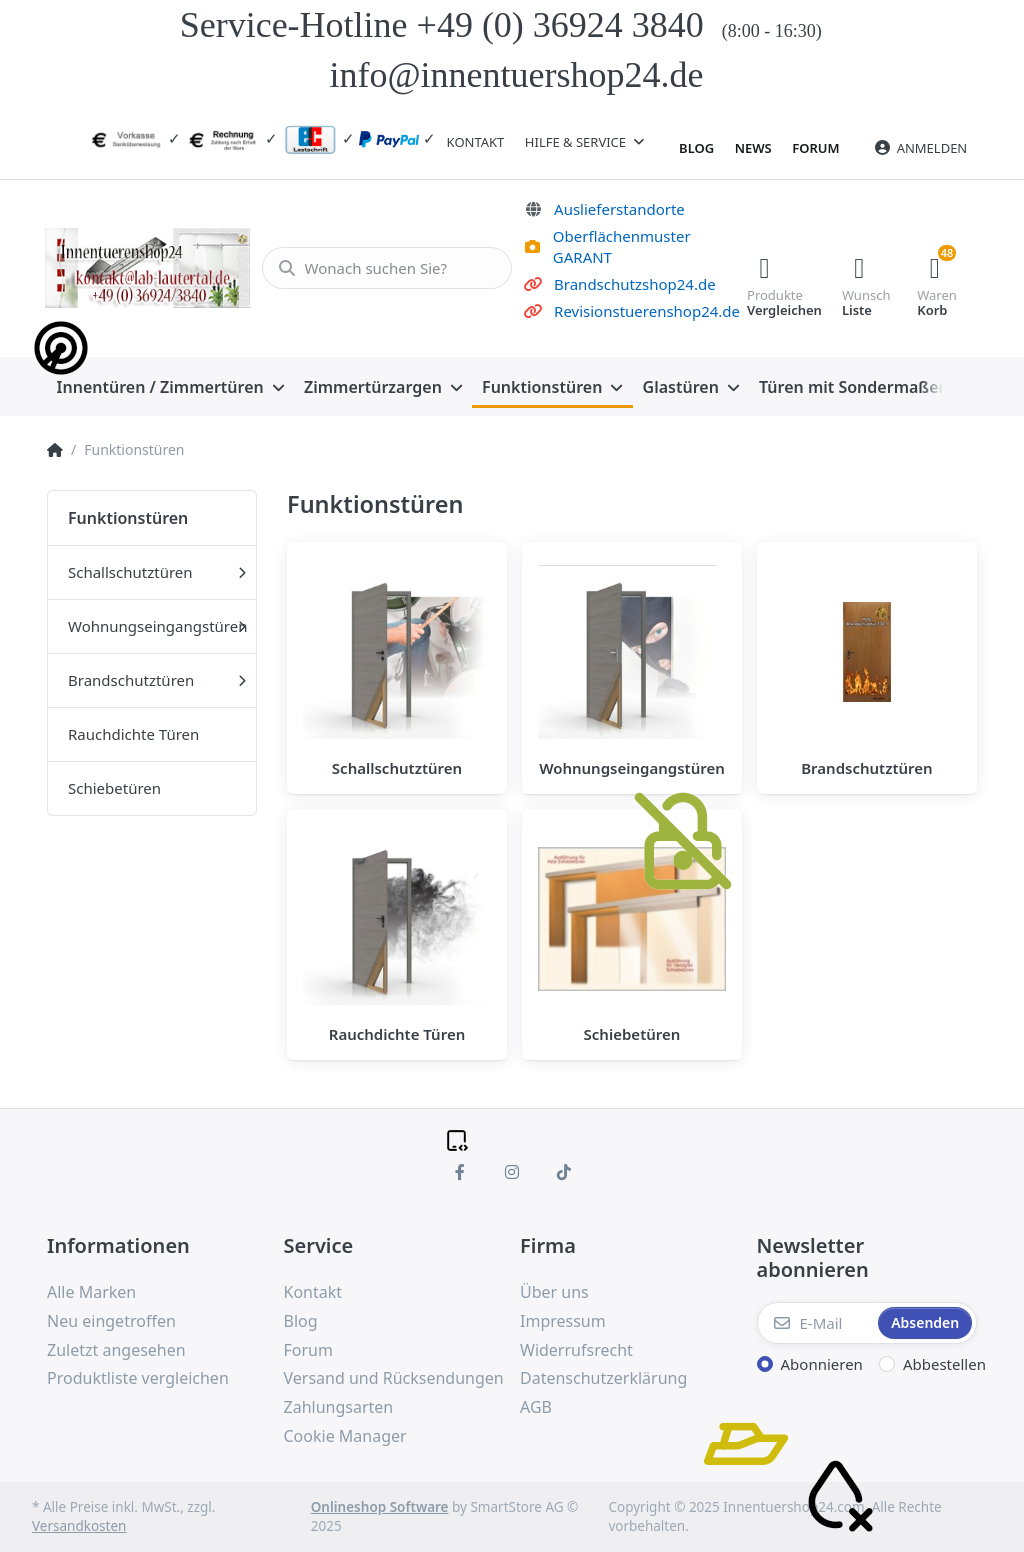 The image size is (1024, 1552). What do you see at coordinates (683, 841) in the screenshot?
I see `unlock or disable security lock` at bounding box center [683, 841].